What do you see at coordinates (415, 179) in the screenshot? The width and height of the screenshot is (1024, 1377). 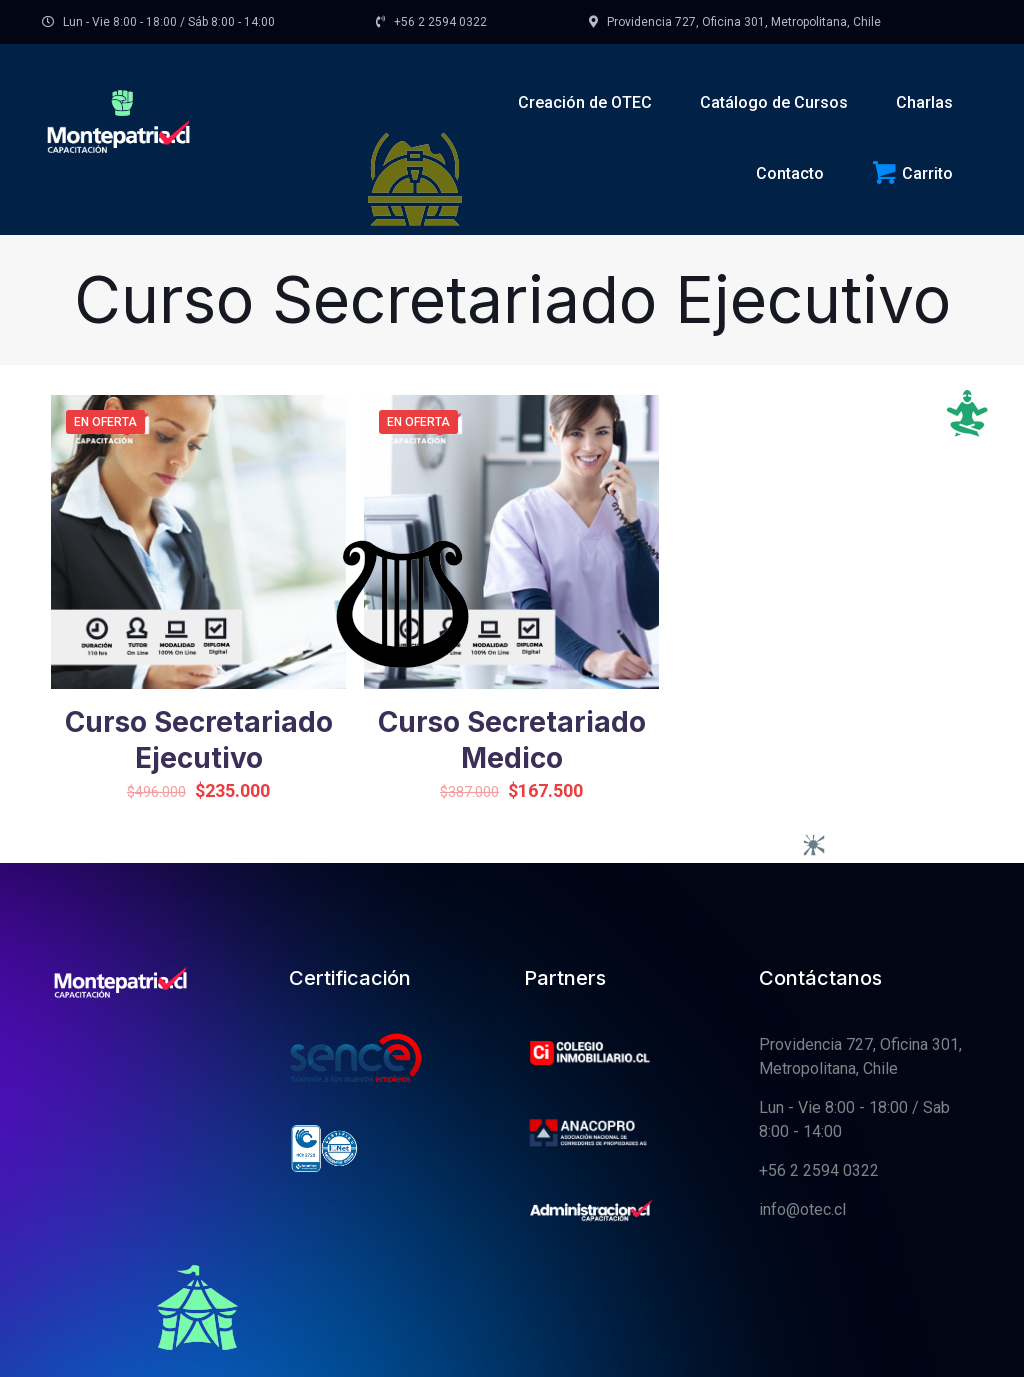 I see `access grain storage facilities` at bounding box center [415, 179].